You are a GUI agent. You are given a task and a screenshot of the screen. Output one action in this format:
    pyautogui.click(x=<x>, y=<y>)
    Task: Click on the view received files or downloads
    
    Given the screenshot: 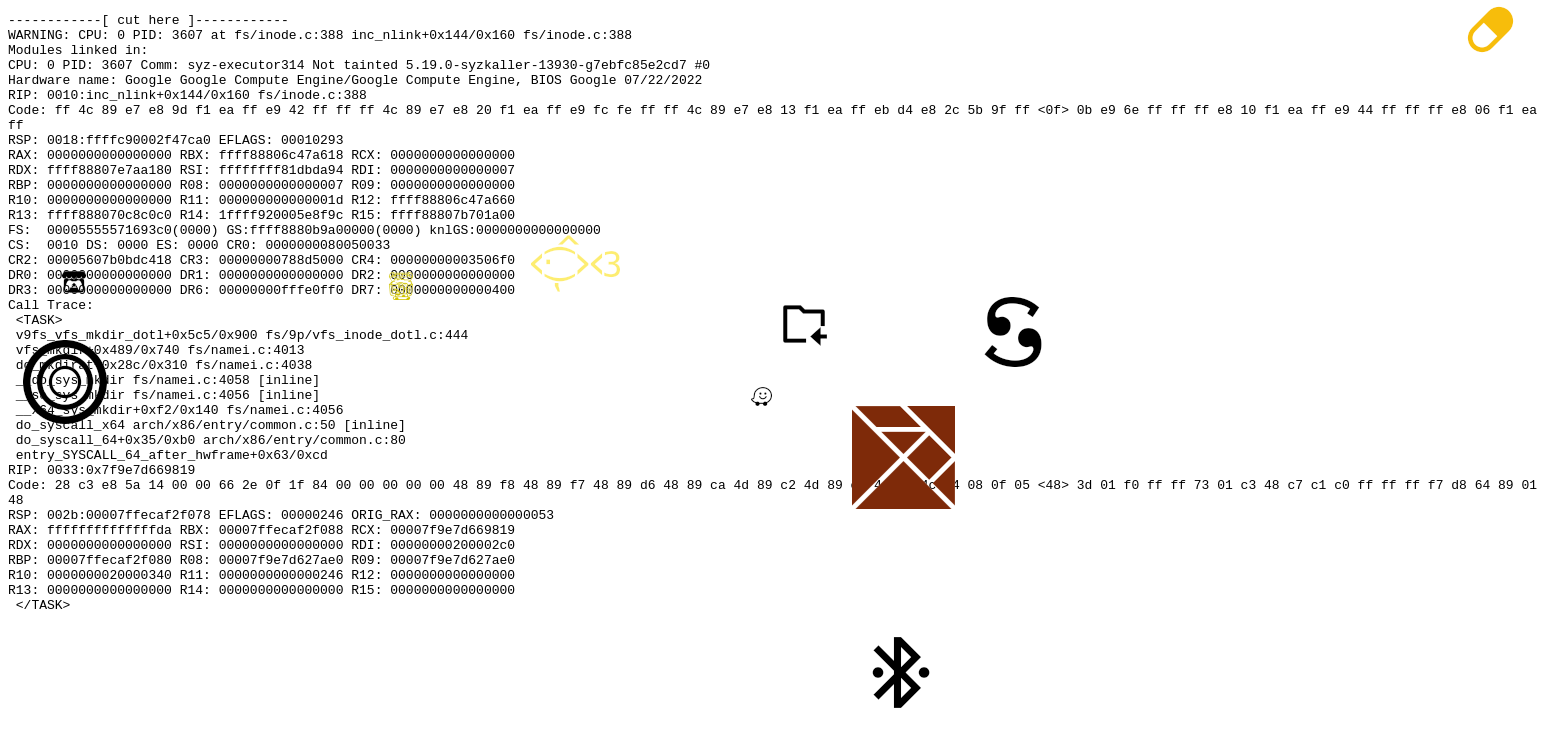 What is the action you would take?
    pyautogui.click(x=804, y=324)
    